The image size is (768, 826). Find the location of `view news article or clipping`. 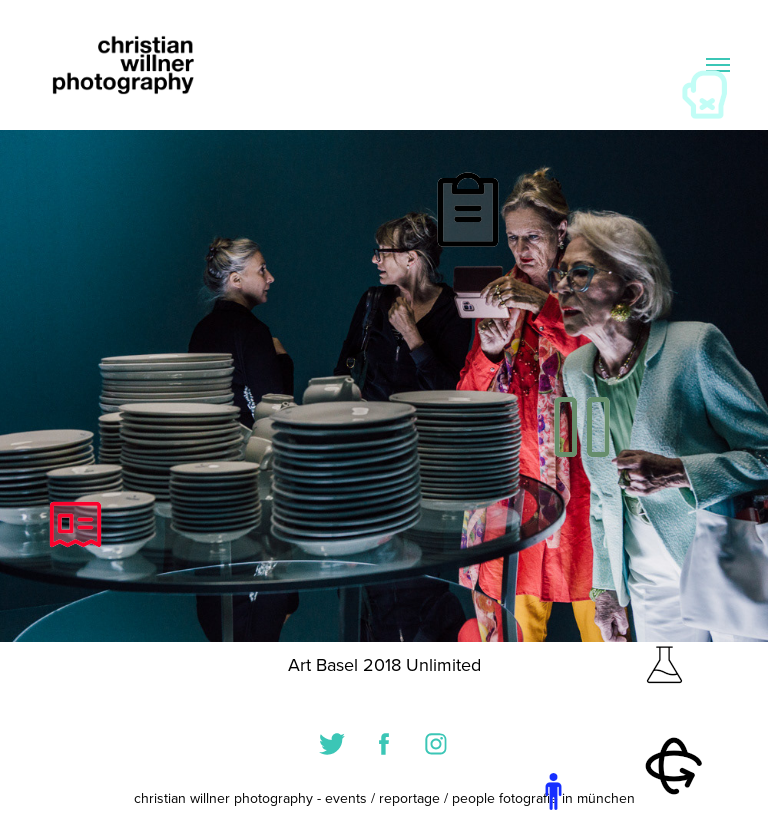

view news article or clipping is located at coordinates (75, 523).